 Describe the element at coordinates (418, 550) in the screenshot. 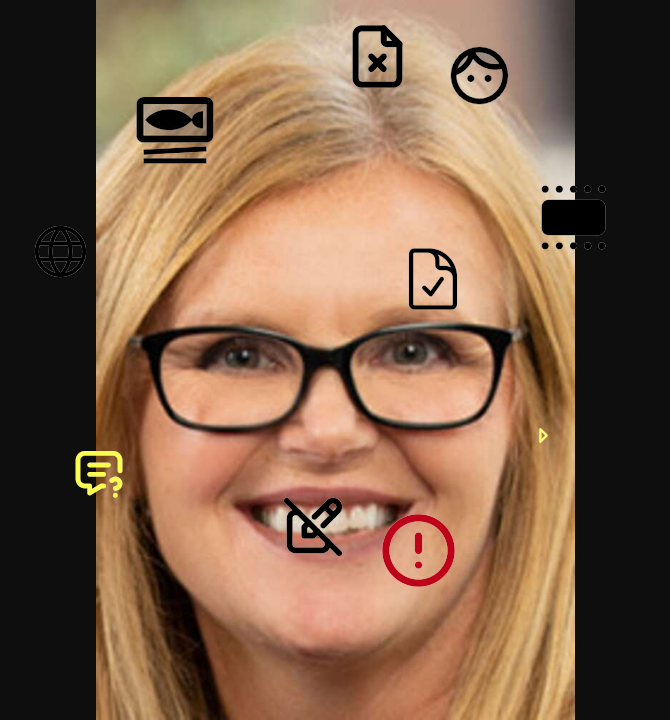

I see `indicates a warning or alert requiring attention` at that location.